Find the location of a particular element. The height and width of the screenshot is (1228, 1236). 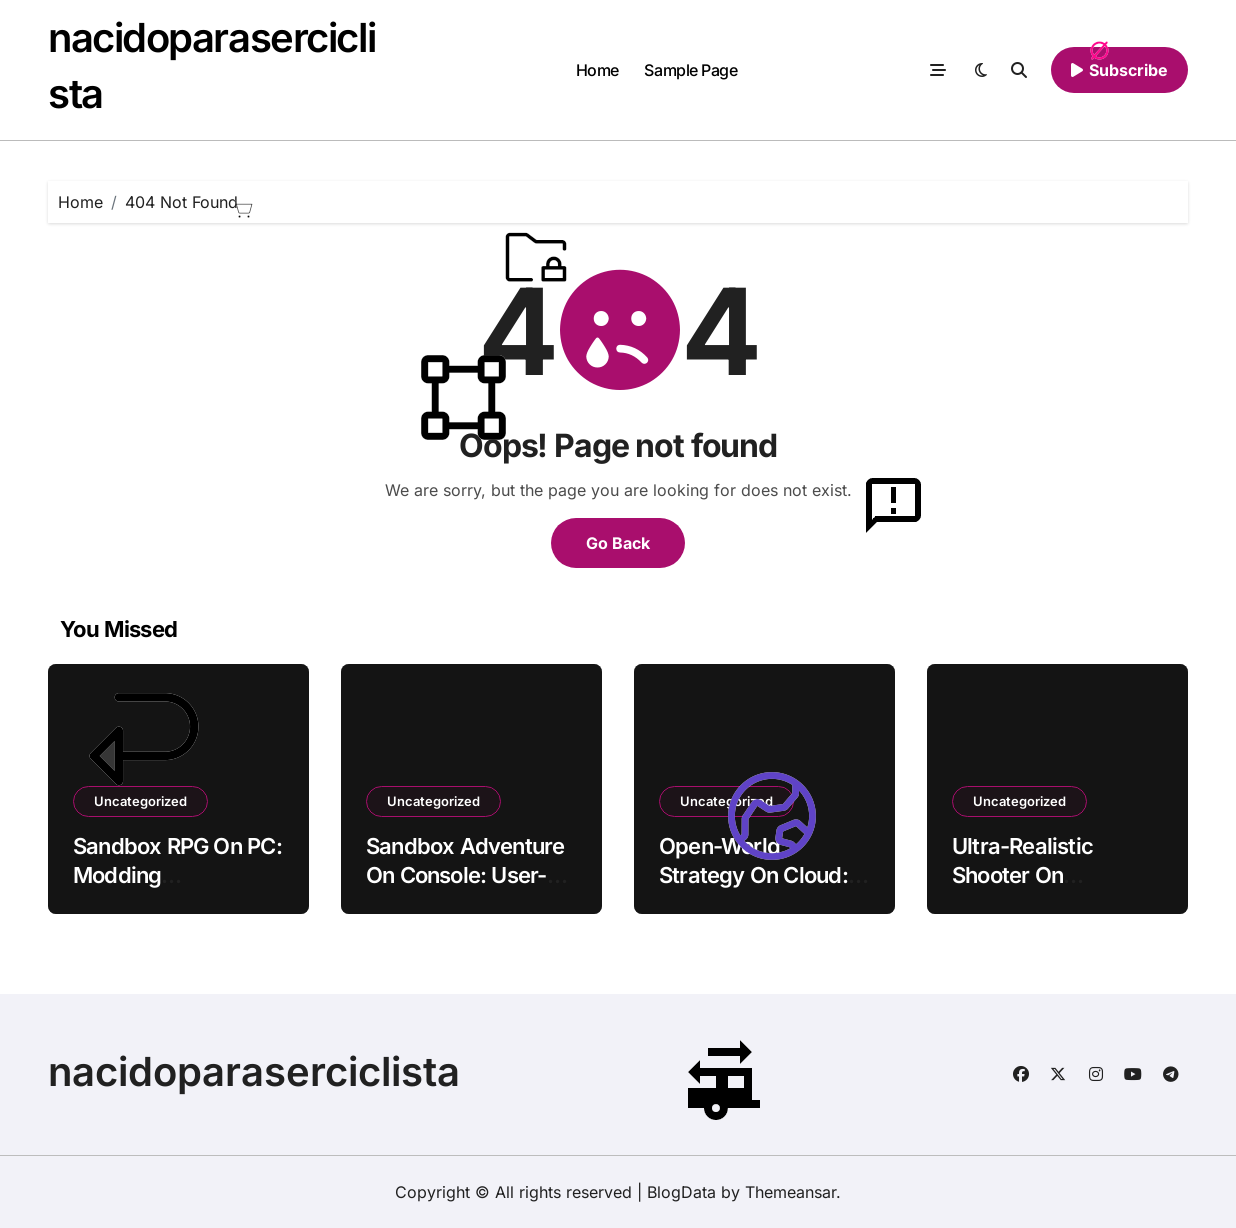

indicates RV hookup amenities available is located at coordinates (720, 1080).